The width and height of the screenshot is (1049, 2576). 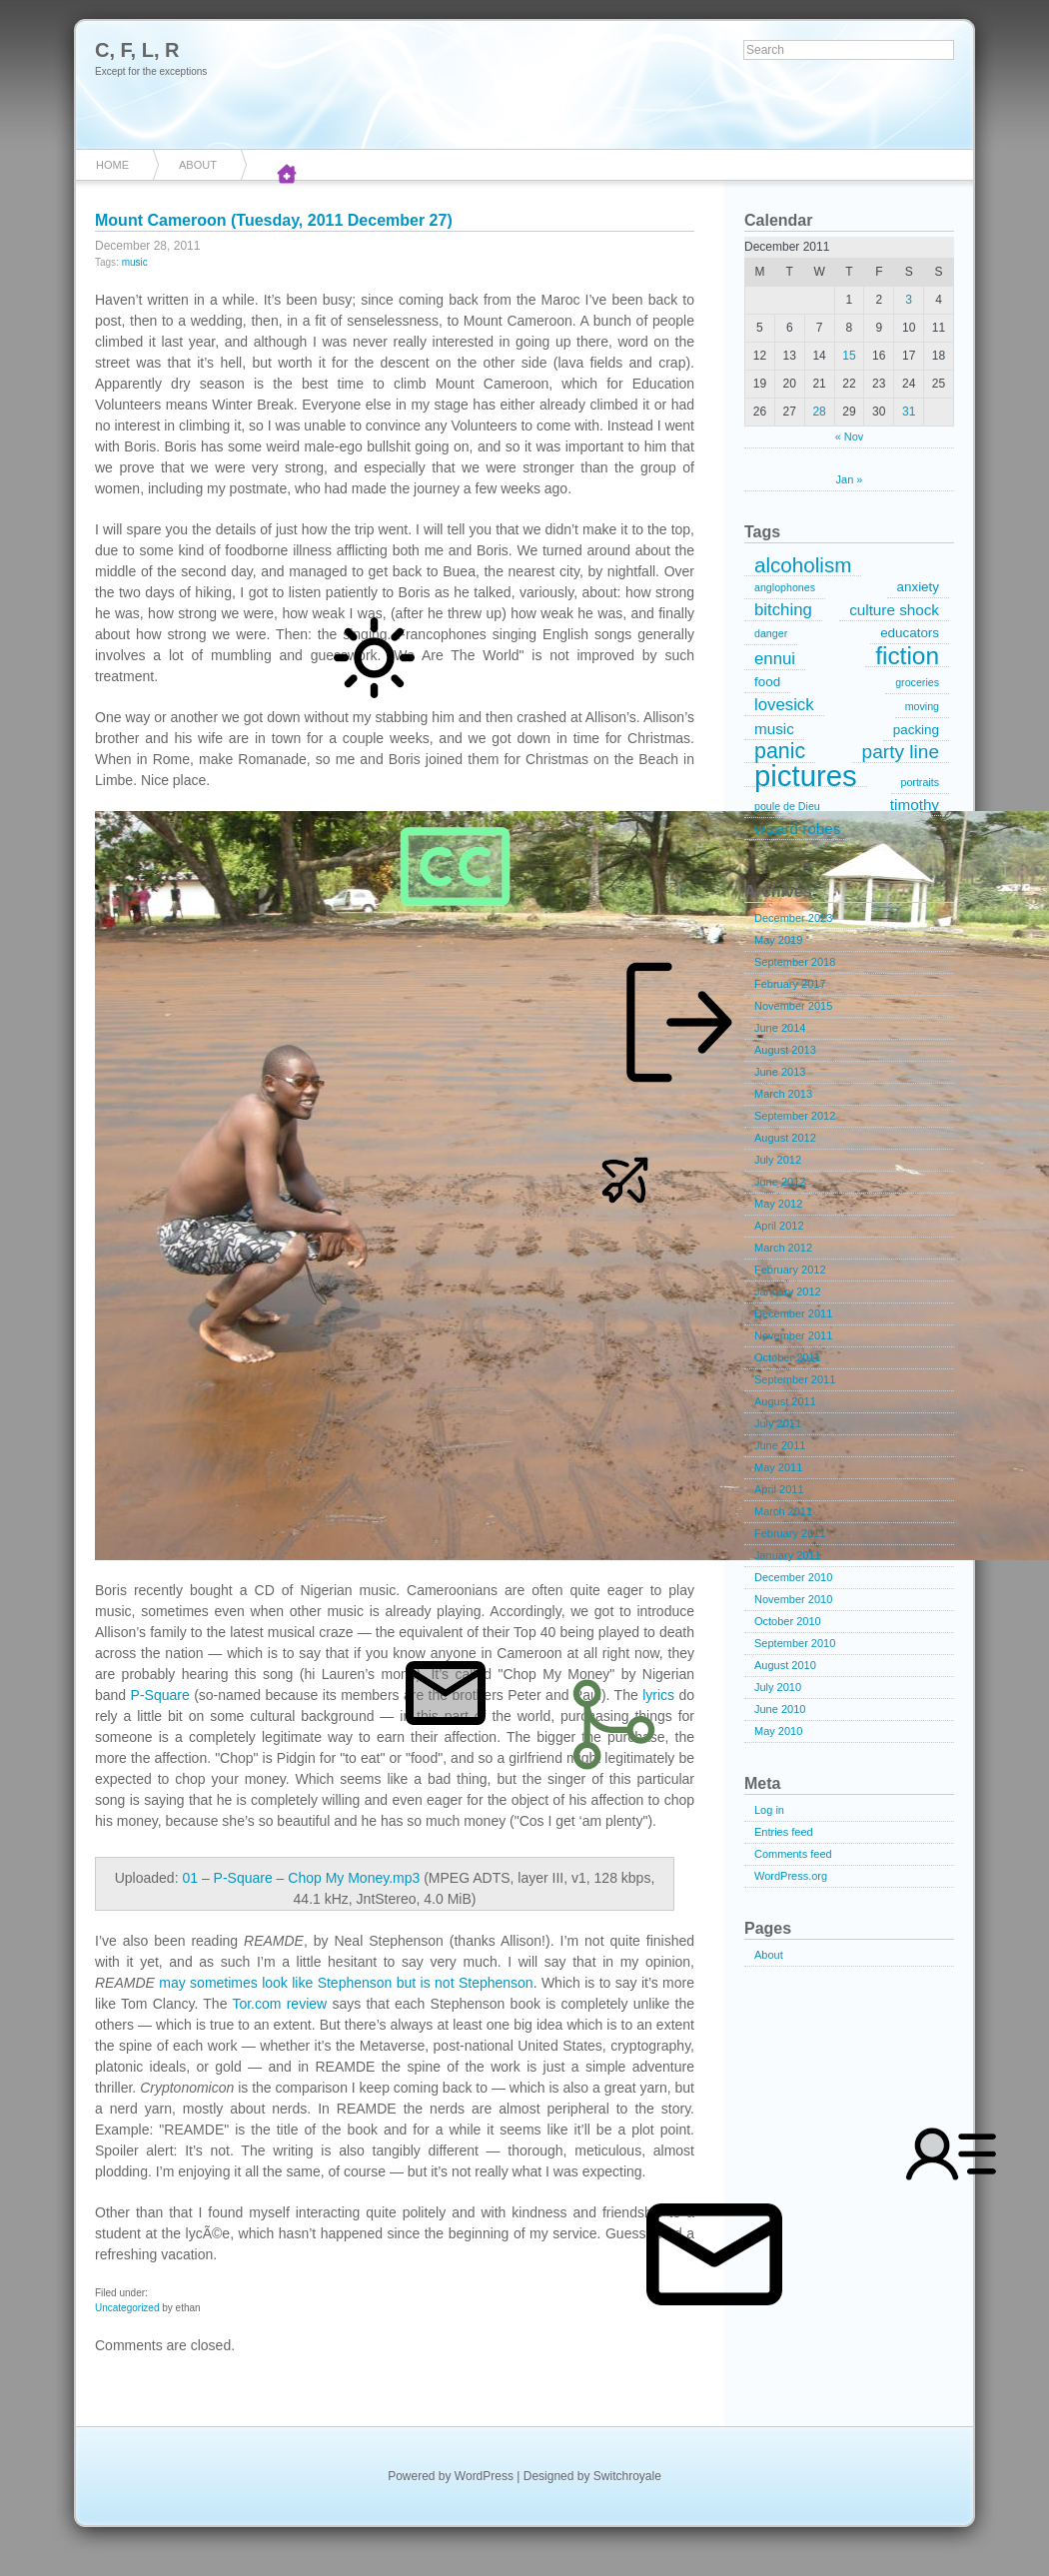 What do you see at coordinates (446, 1693) in the screenshot?
I see `access your email inbox` at bounding box center [446, 1693].